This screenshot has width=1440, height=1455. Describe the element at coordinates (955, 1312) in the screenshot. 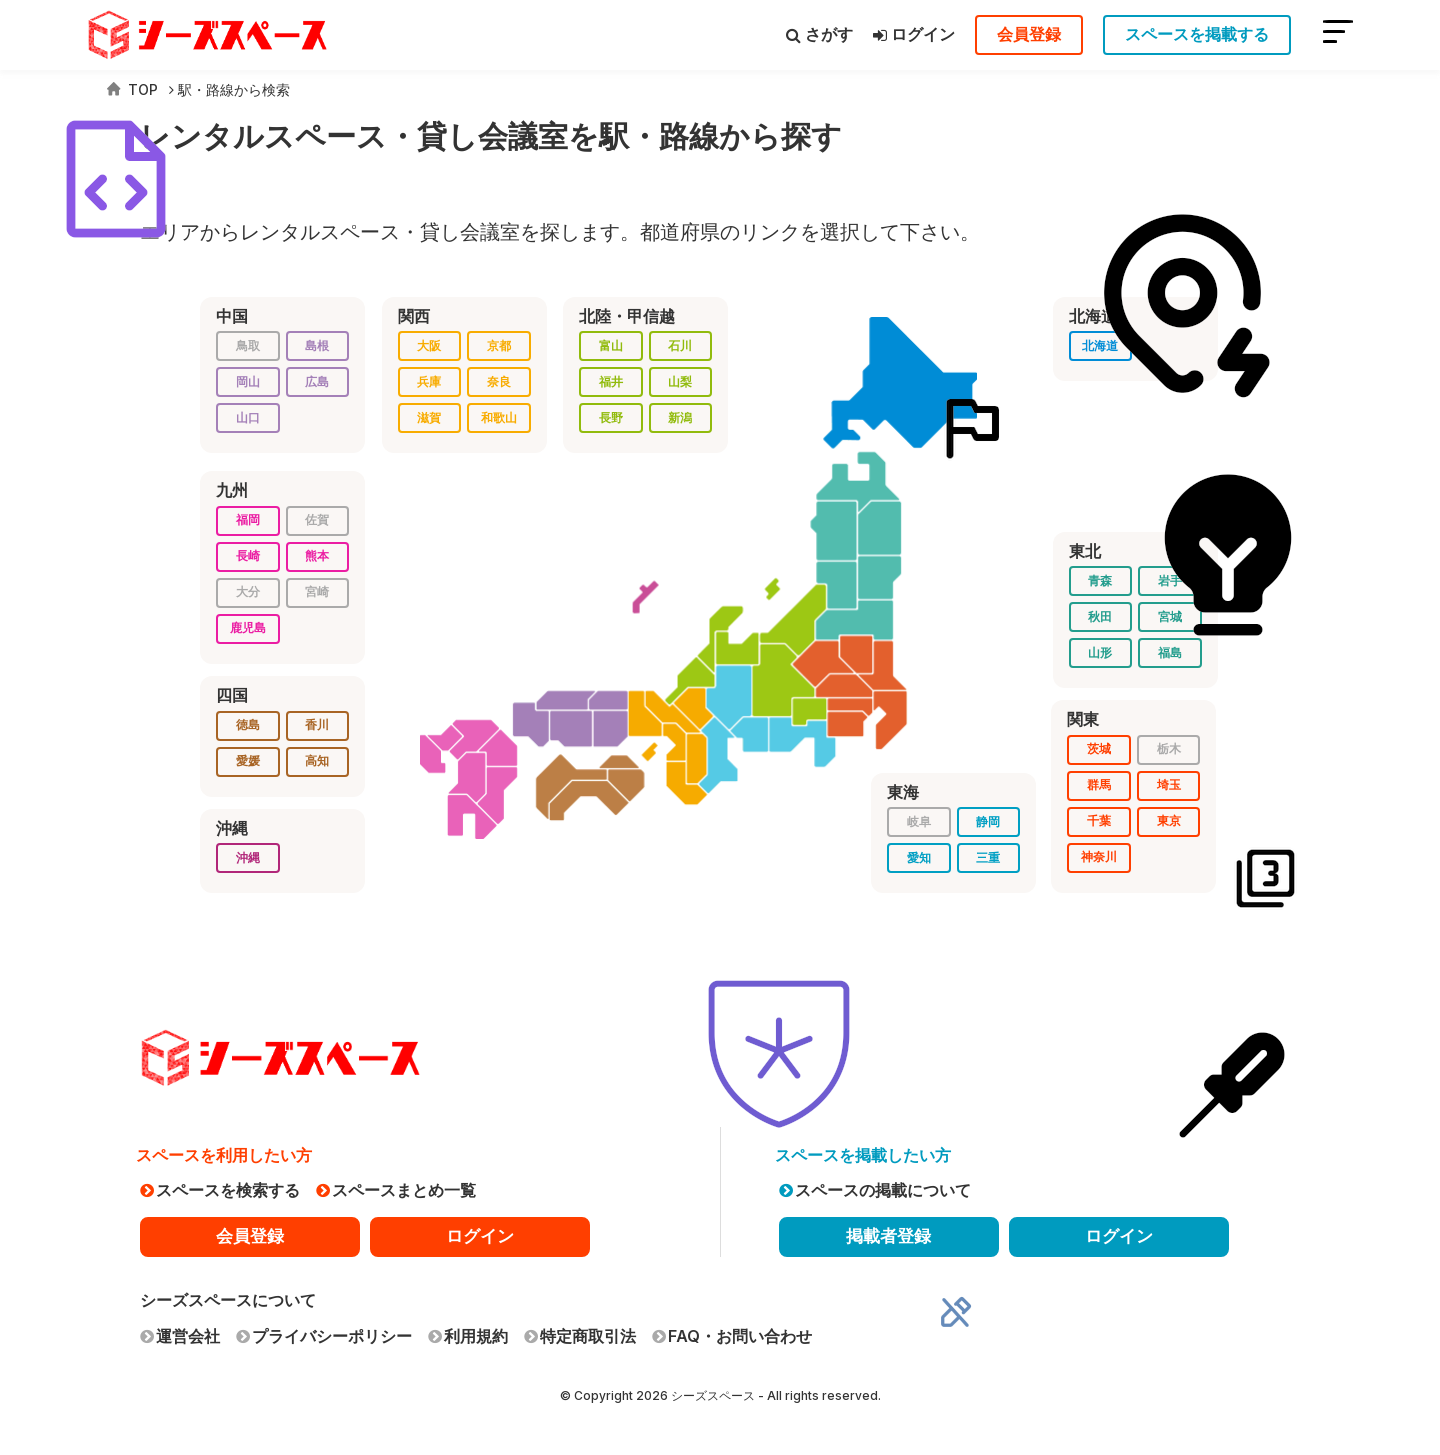

I see `editing is disabled` at that location.